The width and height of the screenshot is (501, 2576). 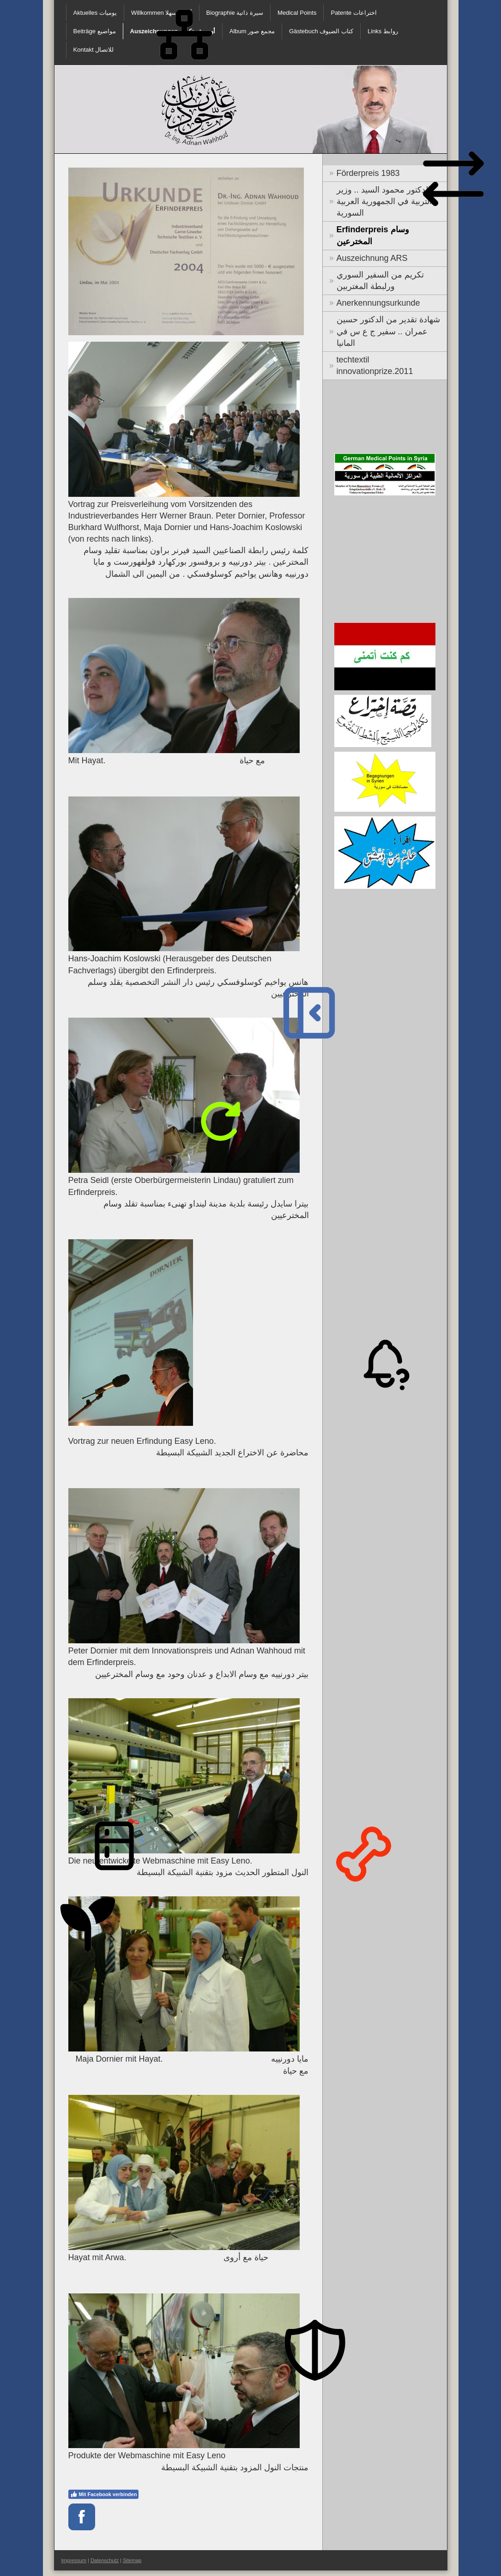 What do you see at coordinates (309, 1013) in the screenshot?
I see `collapse the left sidebar` at bounding box center [309, 1013].